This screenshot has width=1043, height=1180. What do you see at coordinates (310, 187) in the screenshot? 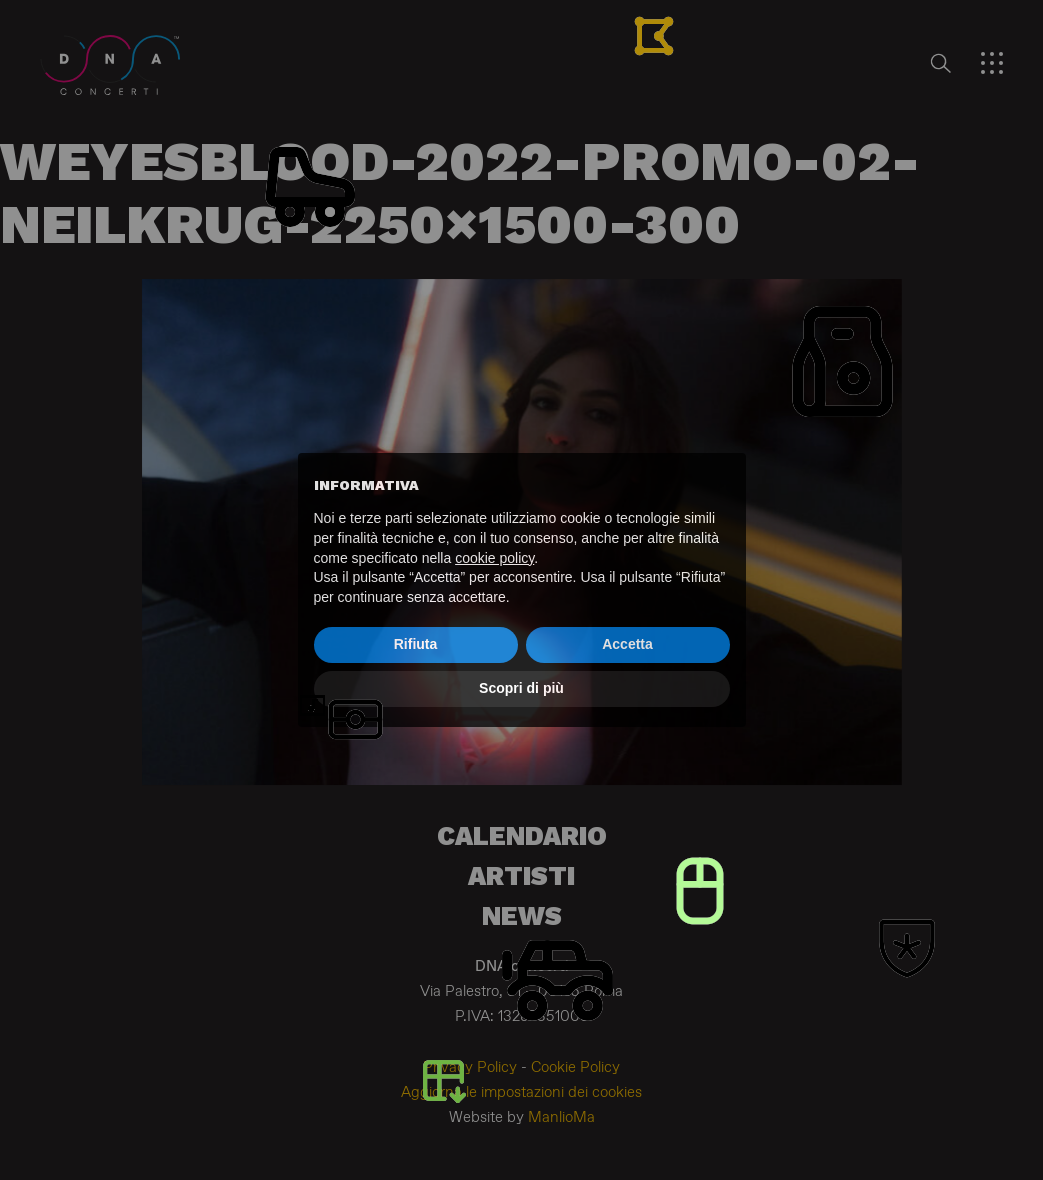
I see `browse roller skating activities or locations` at bounding box center [310, 187].